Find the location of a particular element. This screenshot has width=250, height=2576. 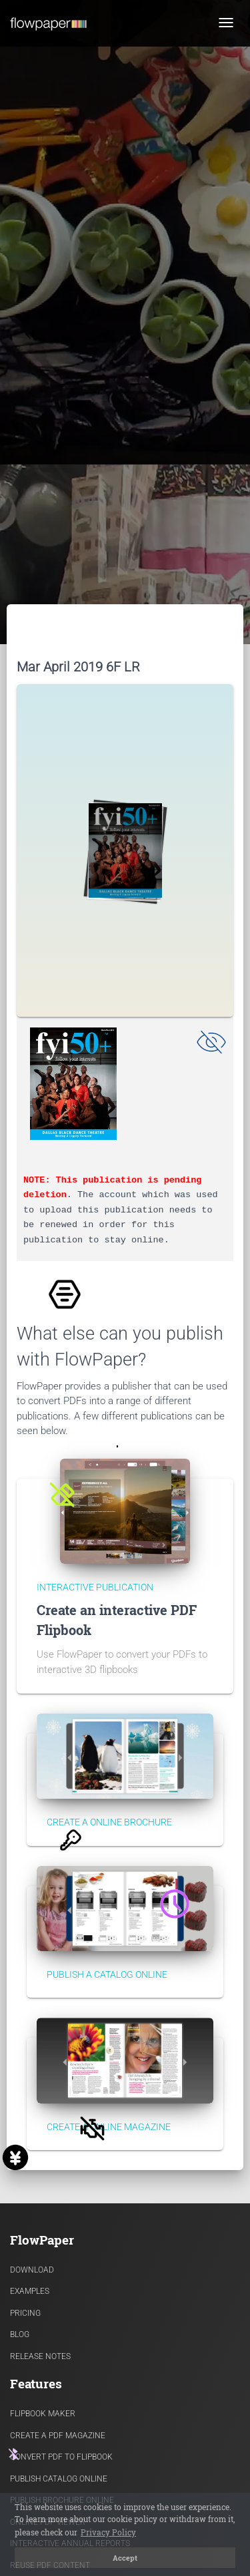

access security or authentication settings is located at coordinates (71, 1840).